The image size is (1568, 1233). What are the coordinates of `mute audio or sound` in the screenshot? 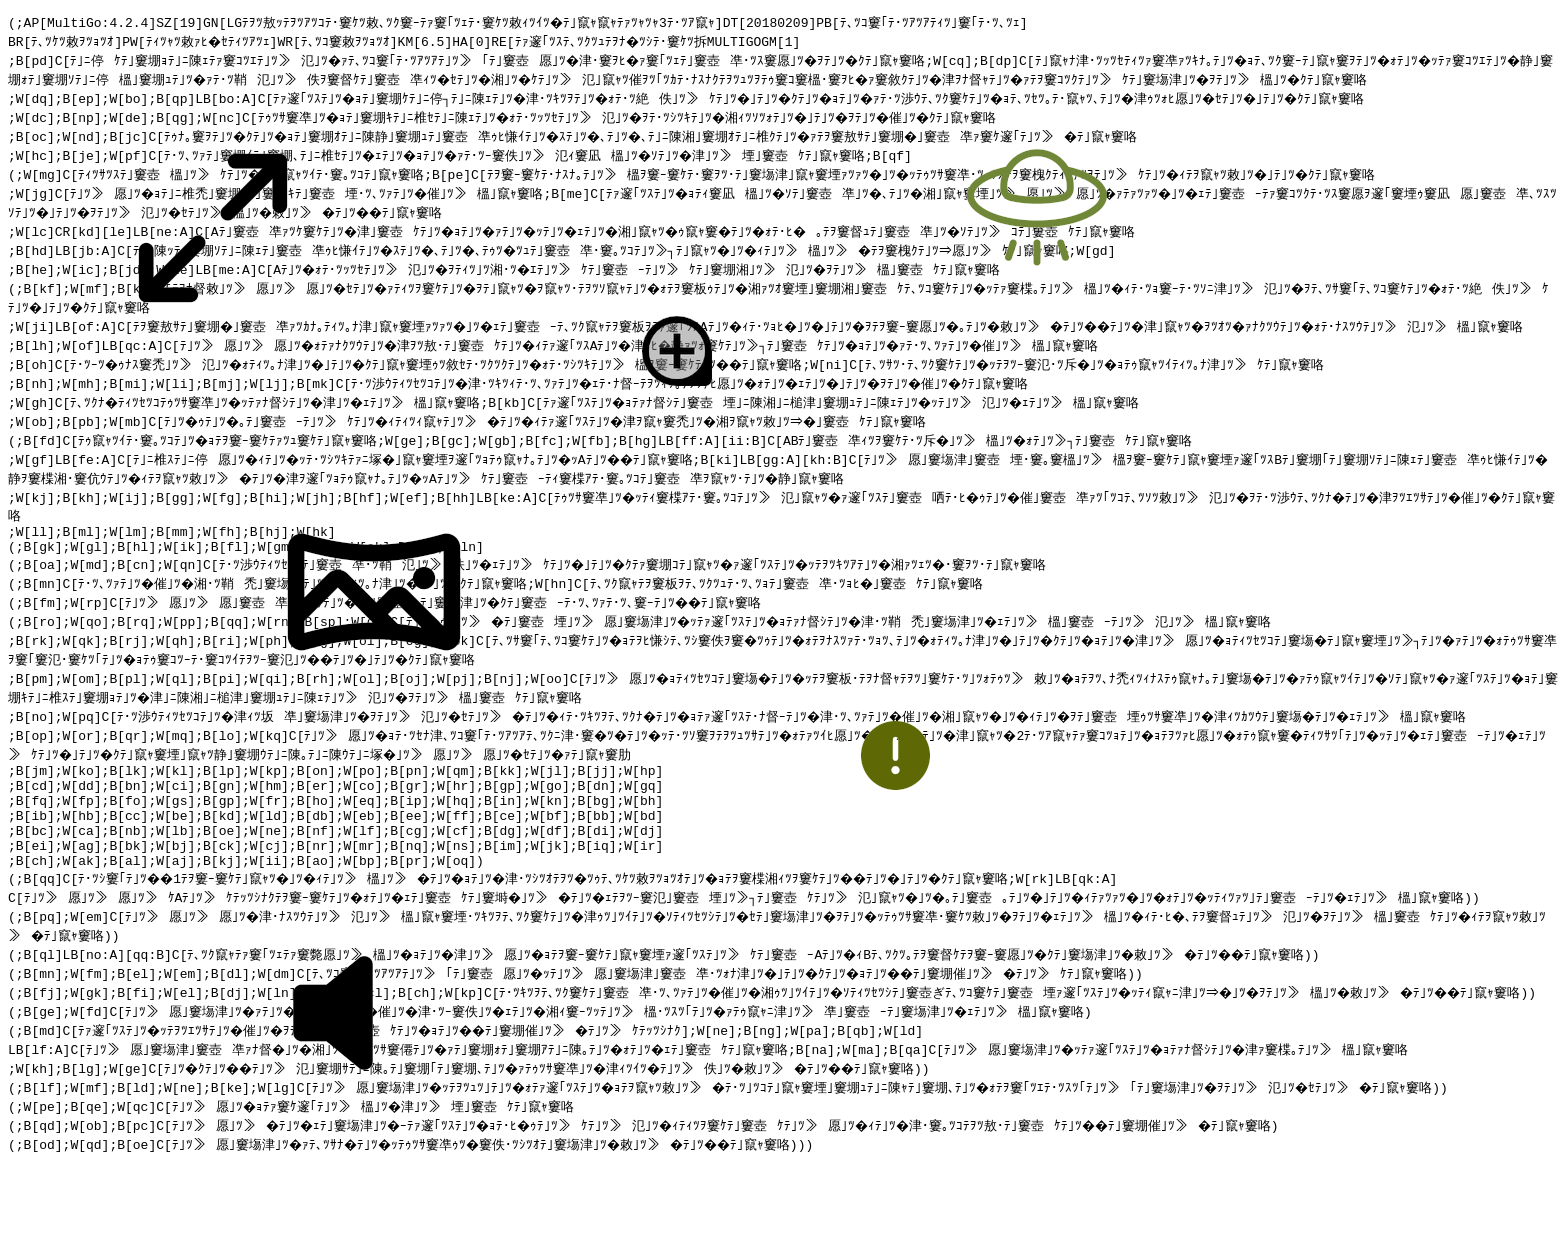 It's located at (333, 1013).